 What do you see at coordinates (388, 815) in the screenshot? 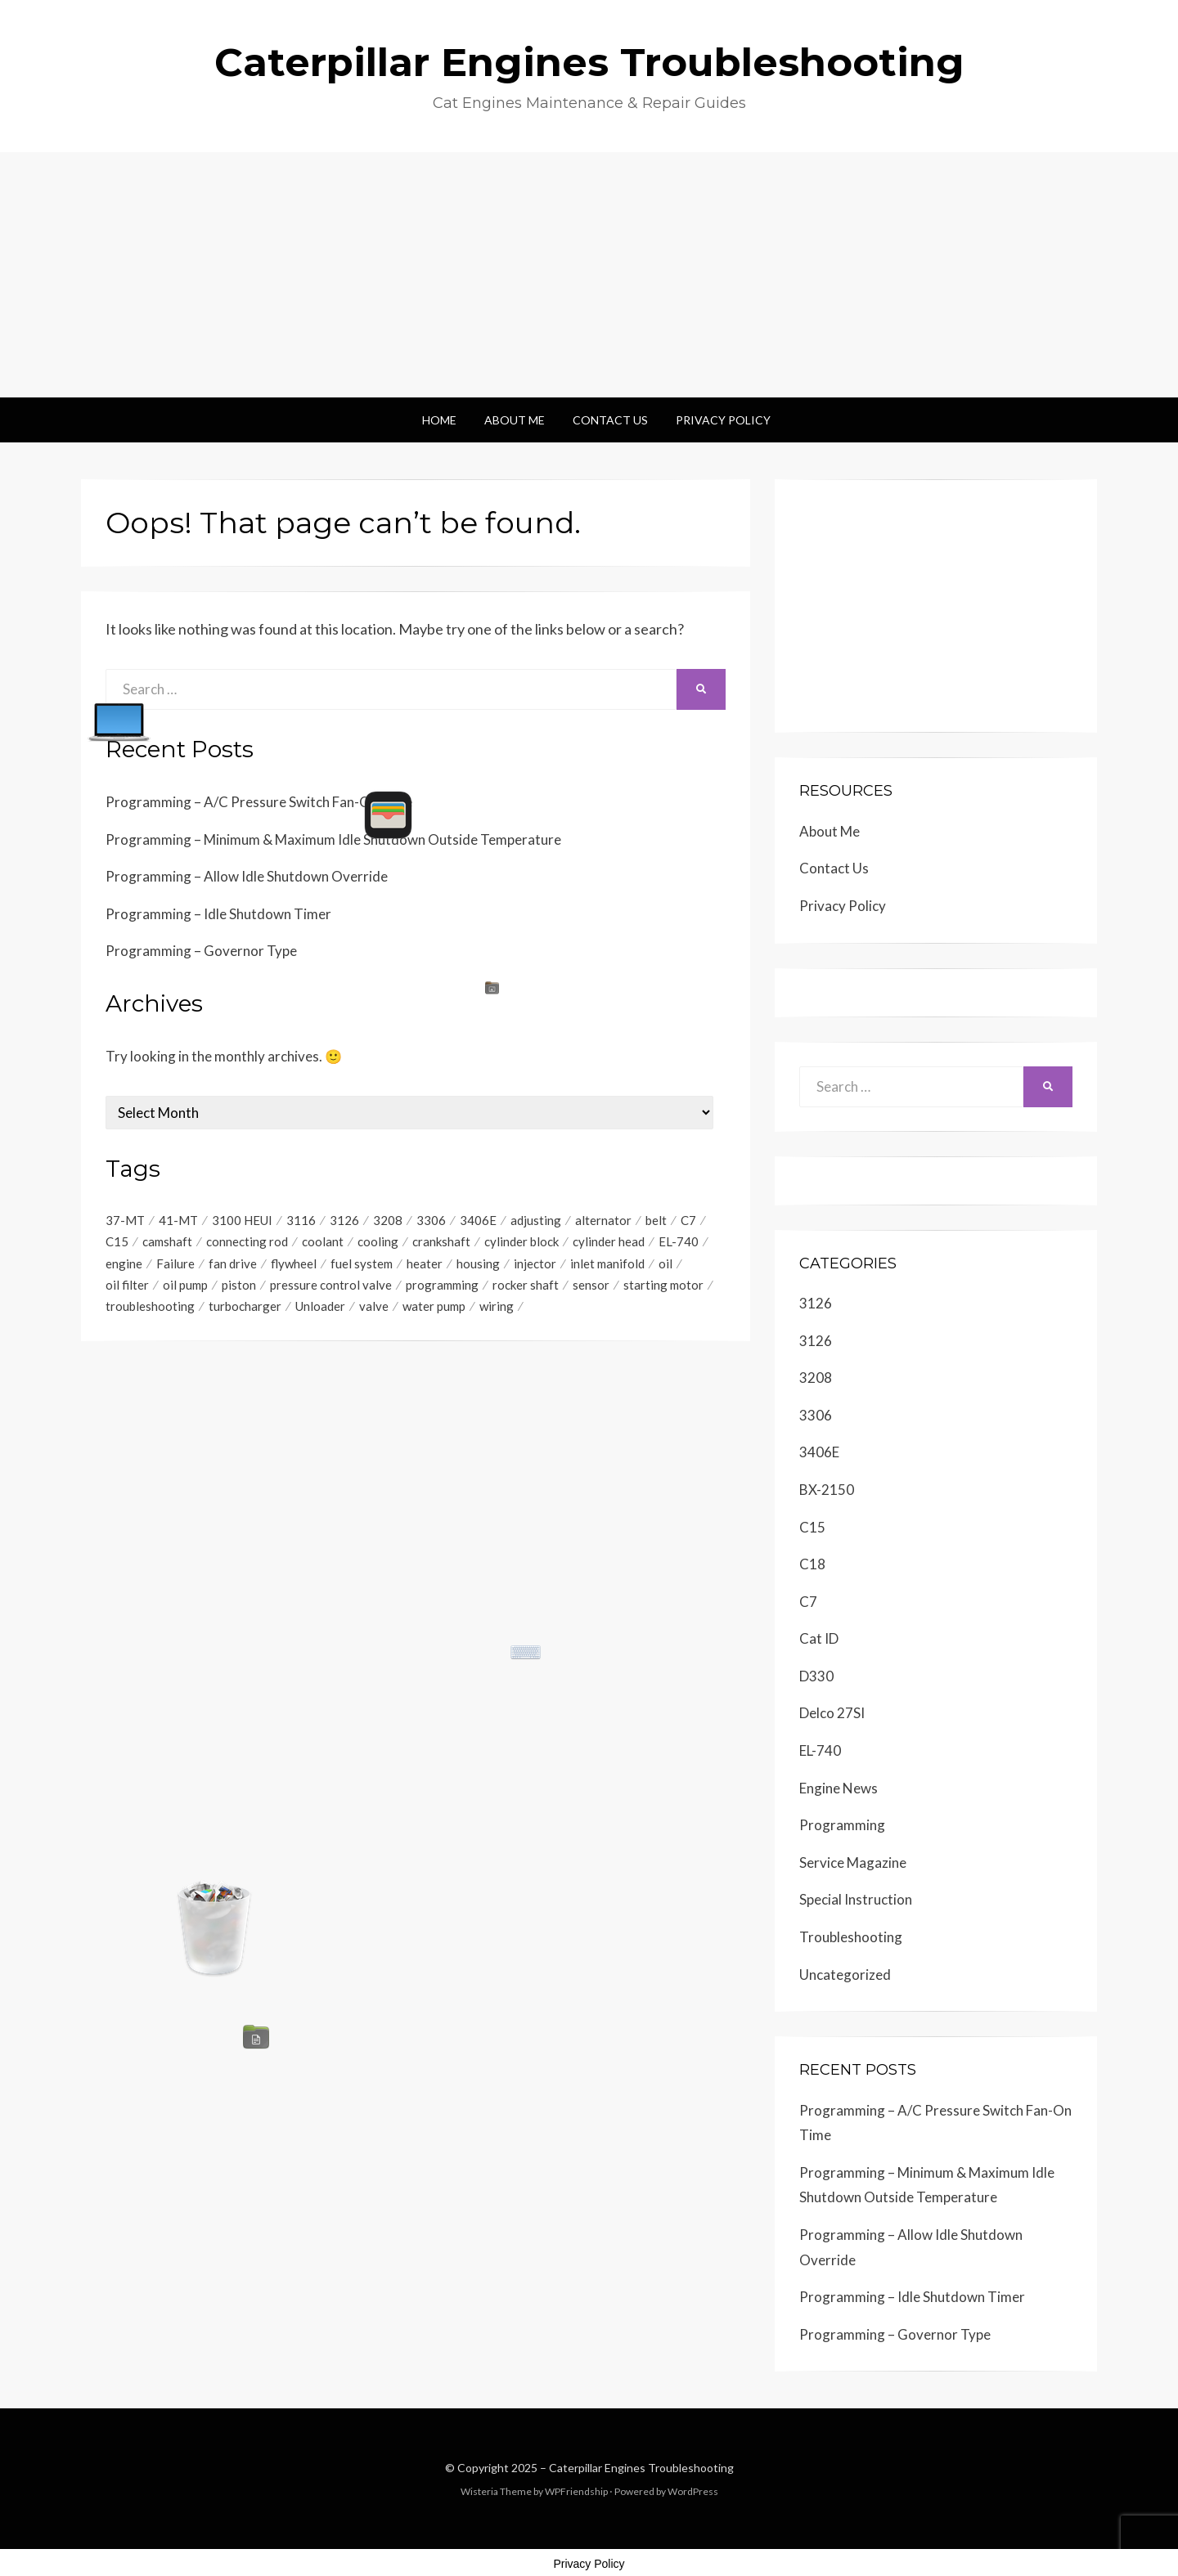
I see `access wallet and payment settings` at bounding box center [388, 815].